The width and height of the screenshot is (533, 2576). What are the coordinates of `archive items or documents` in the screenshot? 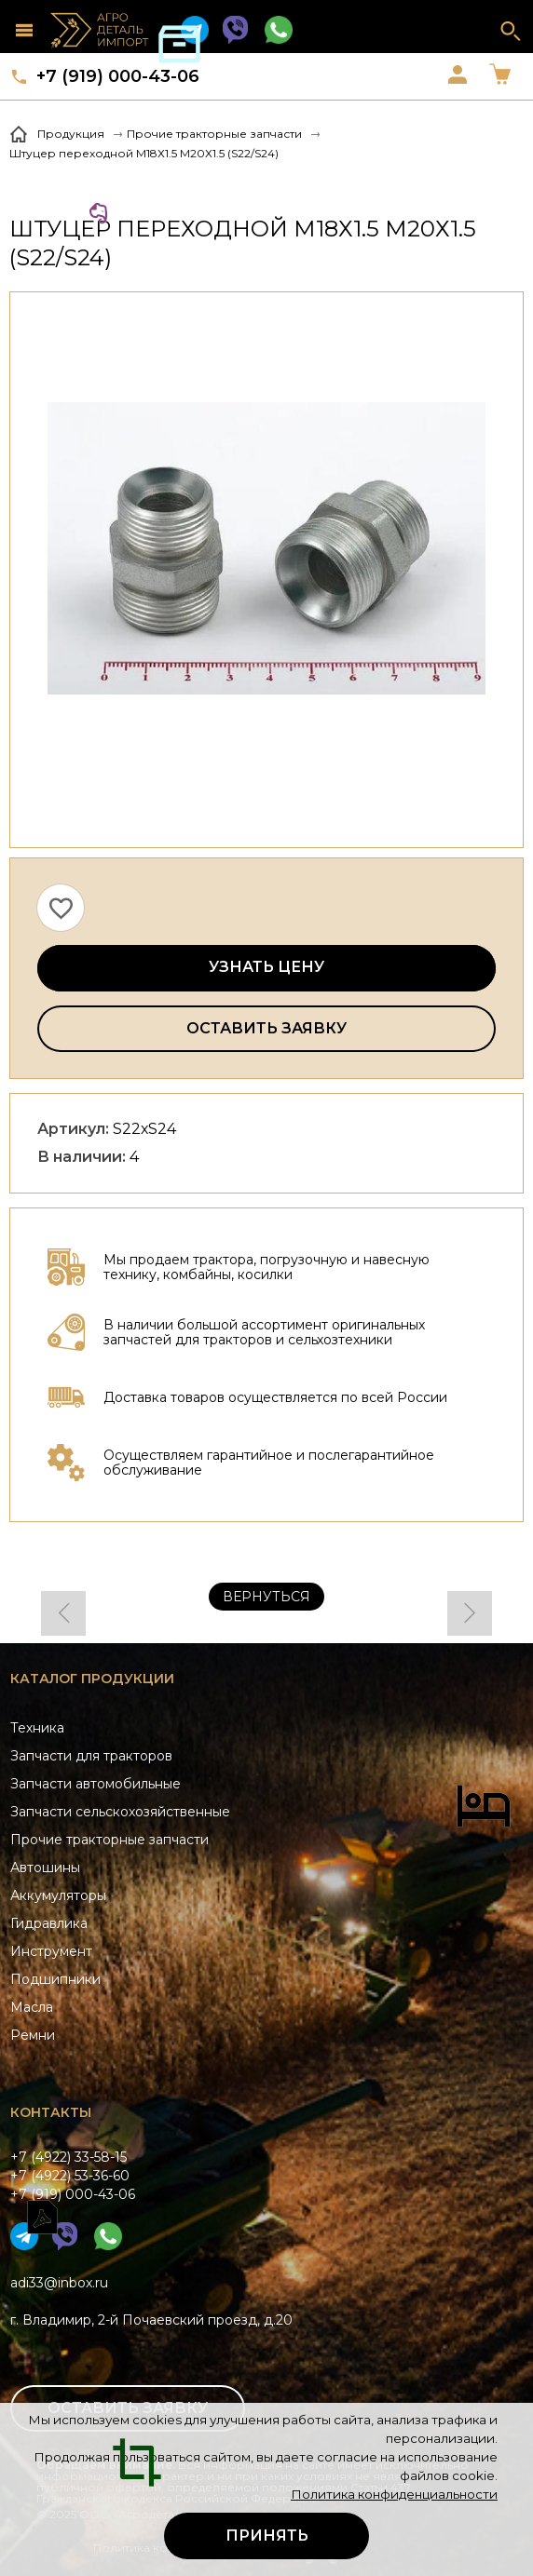 It's located at (179, 44).